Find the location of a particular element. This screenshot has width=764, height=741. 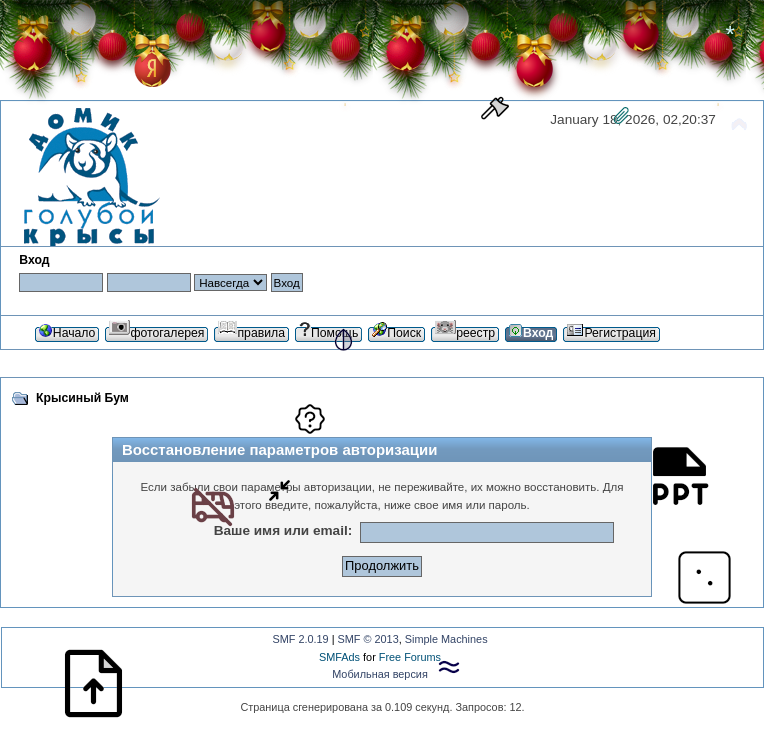

adjust opacity or transparency level is located at coordinates (343, 340).